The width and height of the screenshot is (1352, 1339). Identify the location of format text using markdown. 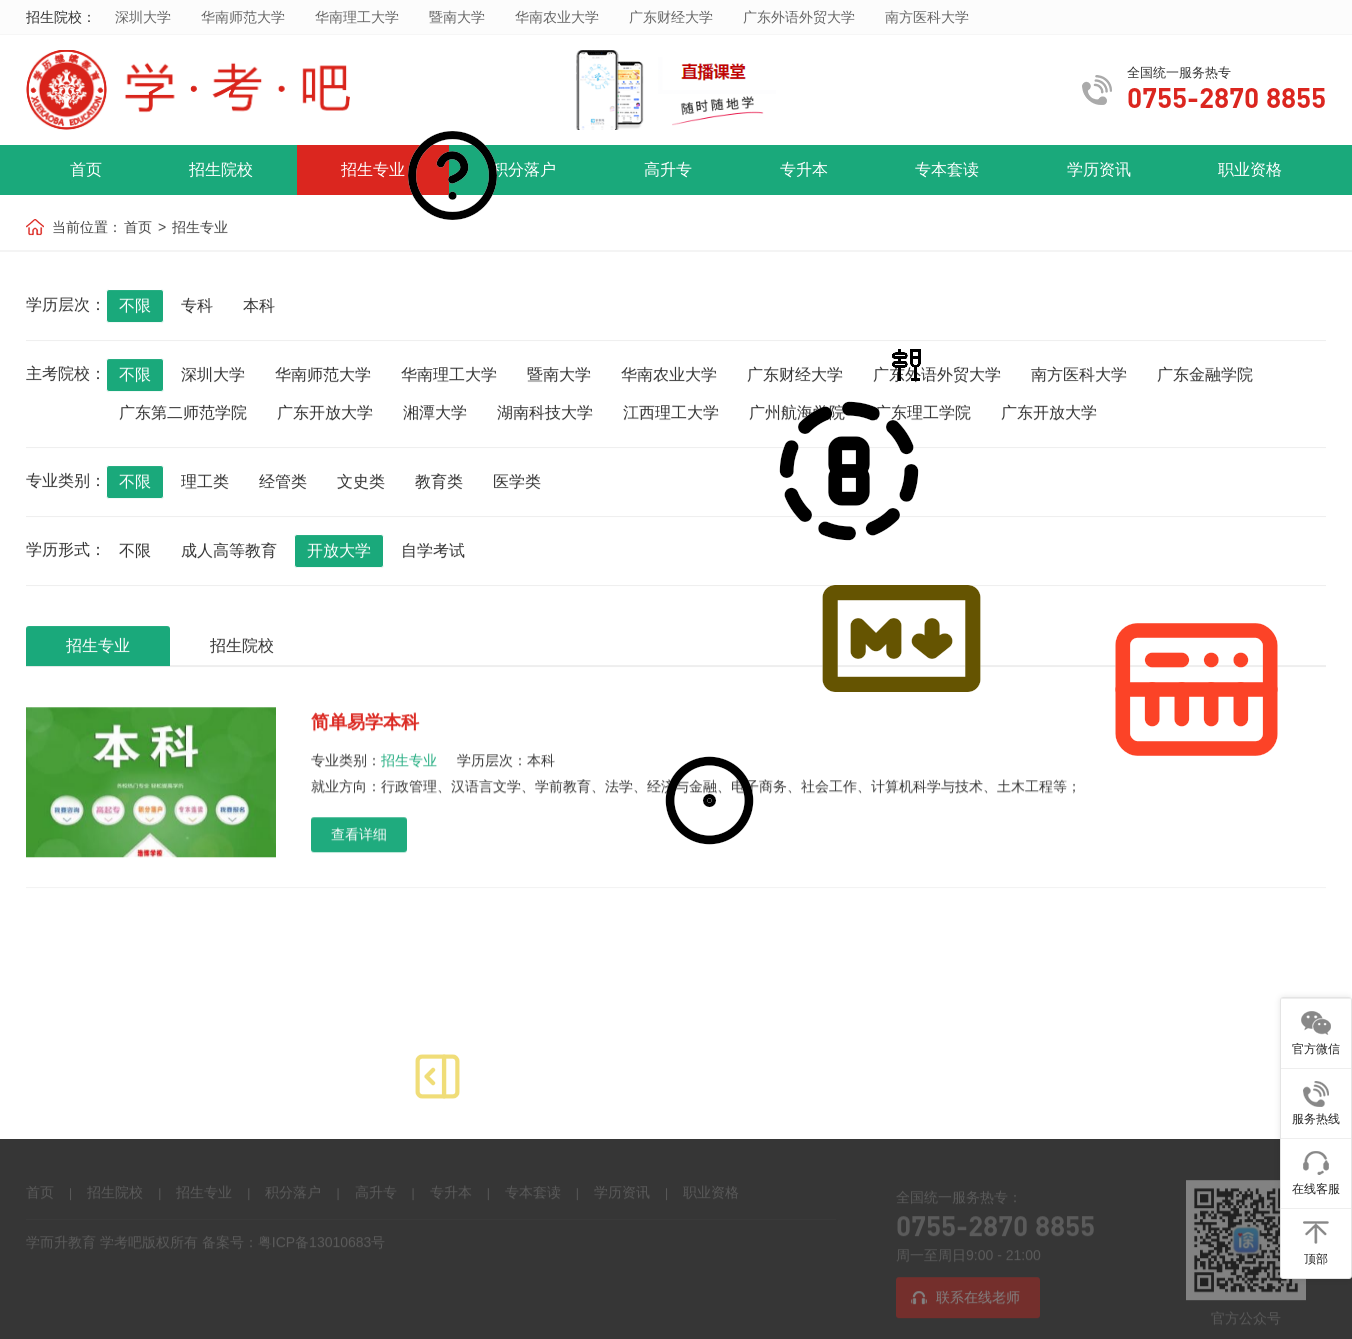
(901, 638).